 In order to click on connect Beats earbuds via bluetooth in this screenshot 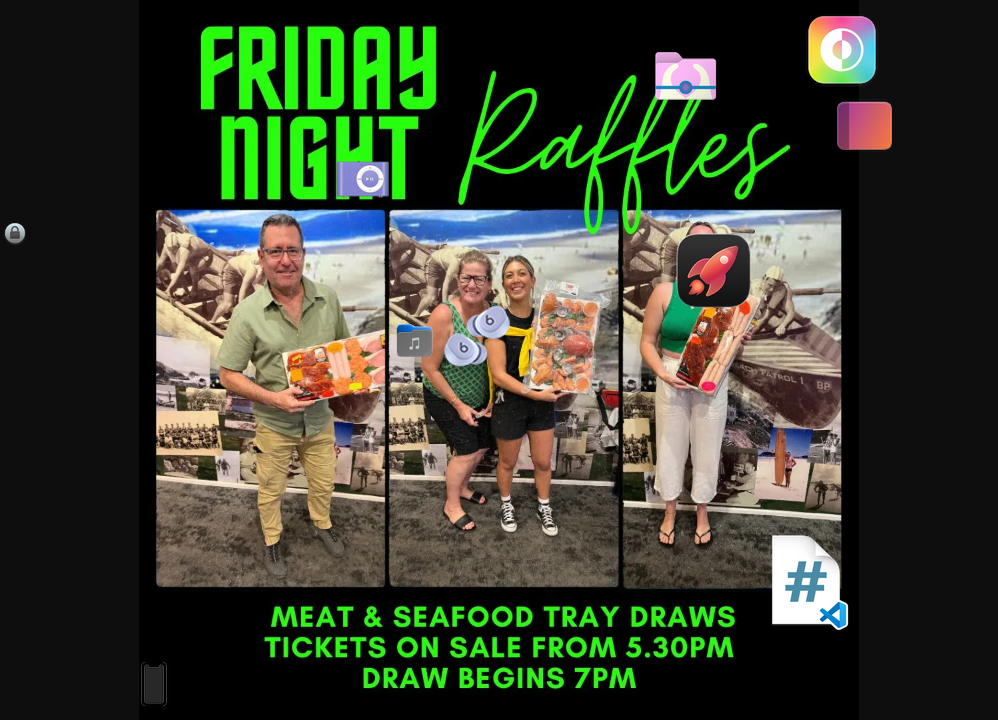, I will do `click(477, 336)`.